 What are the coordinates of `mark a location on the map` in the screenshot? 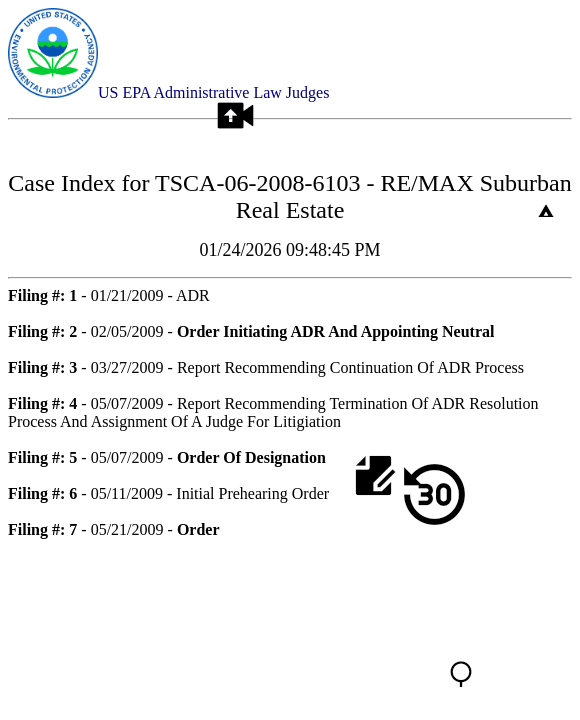 It's located at (461, 673).